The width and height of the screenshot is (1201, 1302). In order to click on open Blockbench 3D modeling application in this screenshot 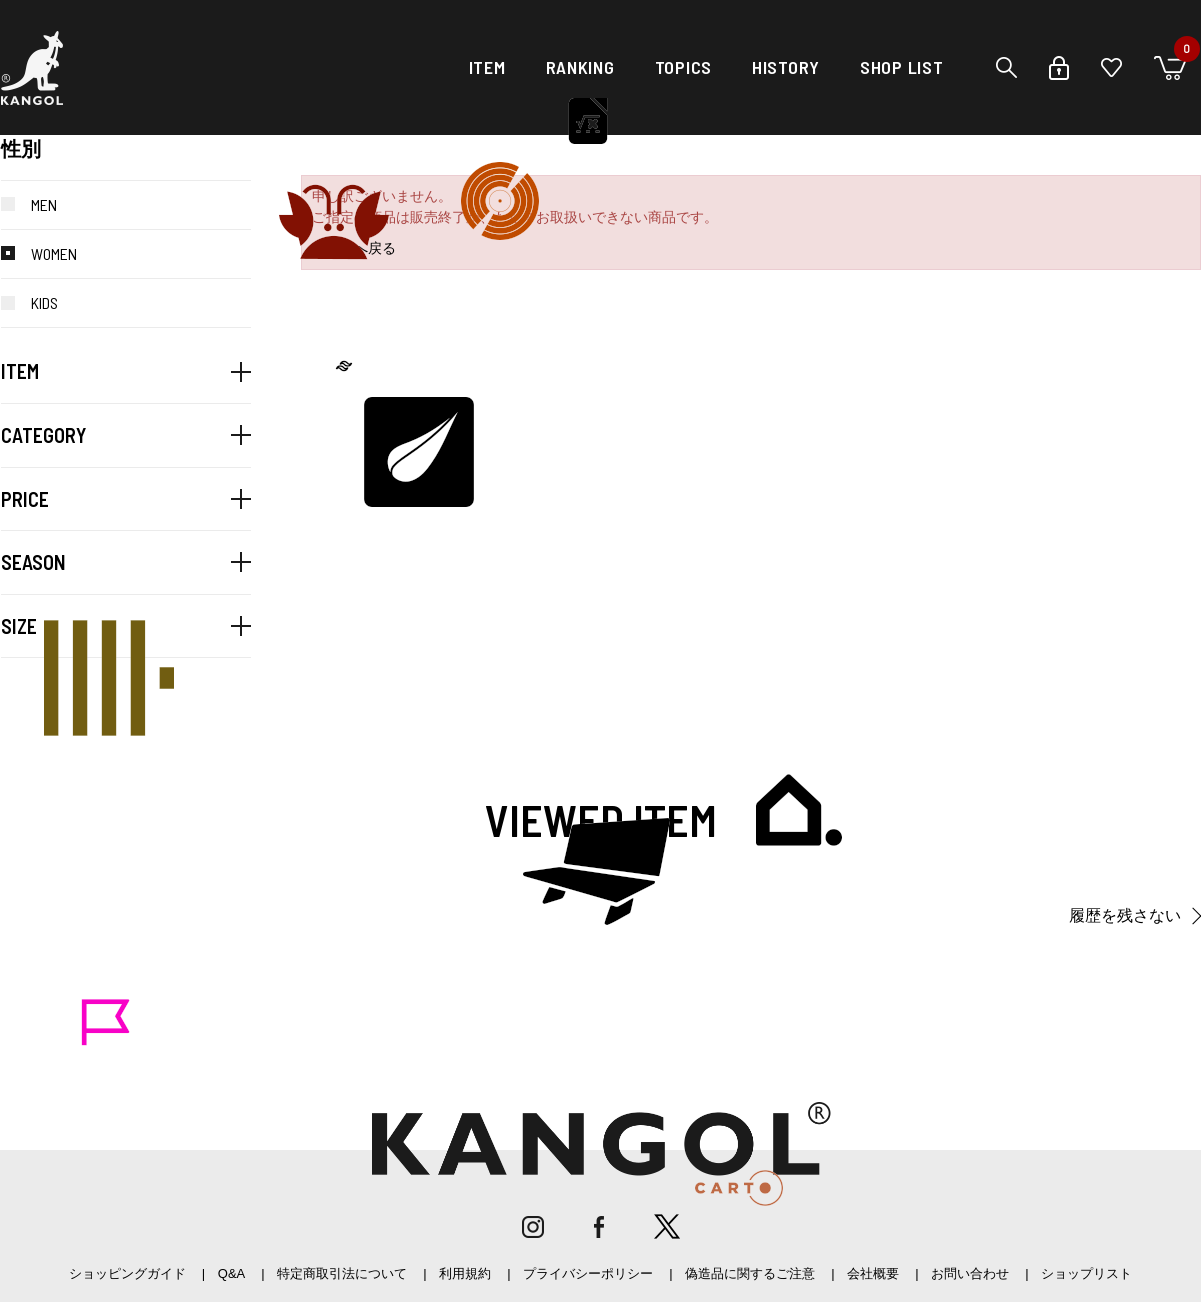, I will do `click(596, 871)`.